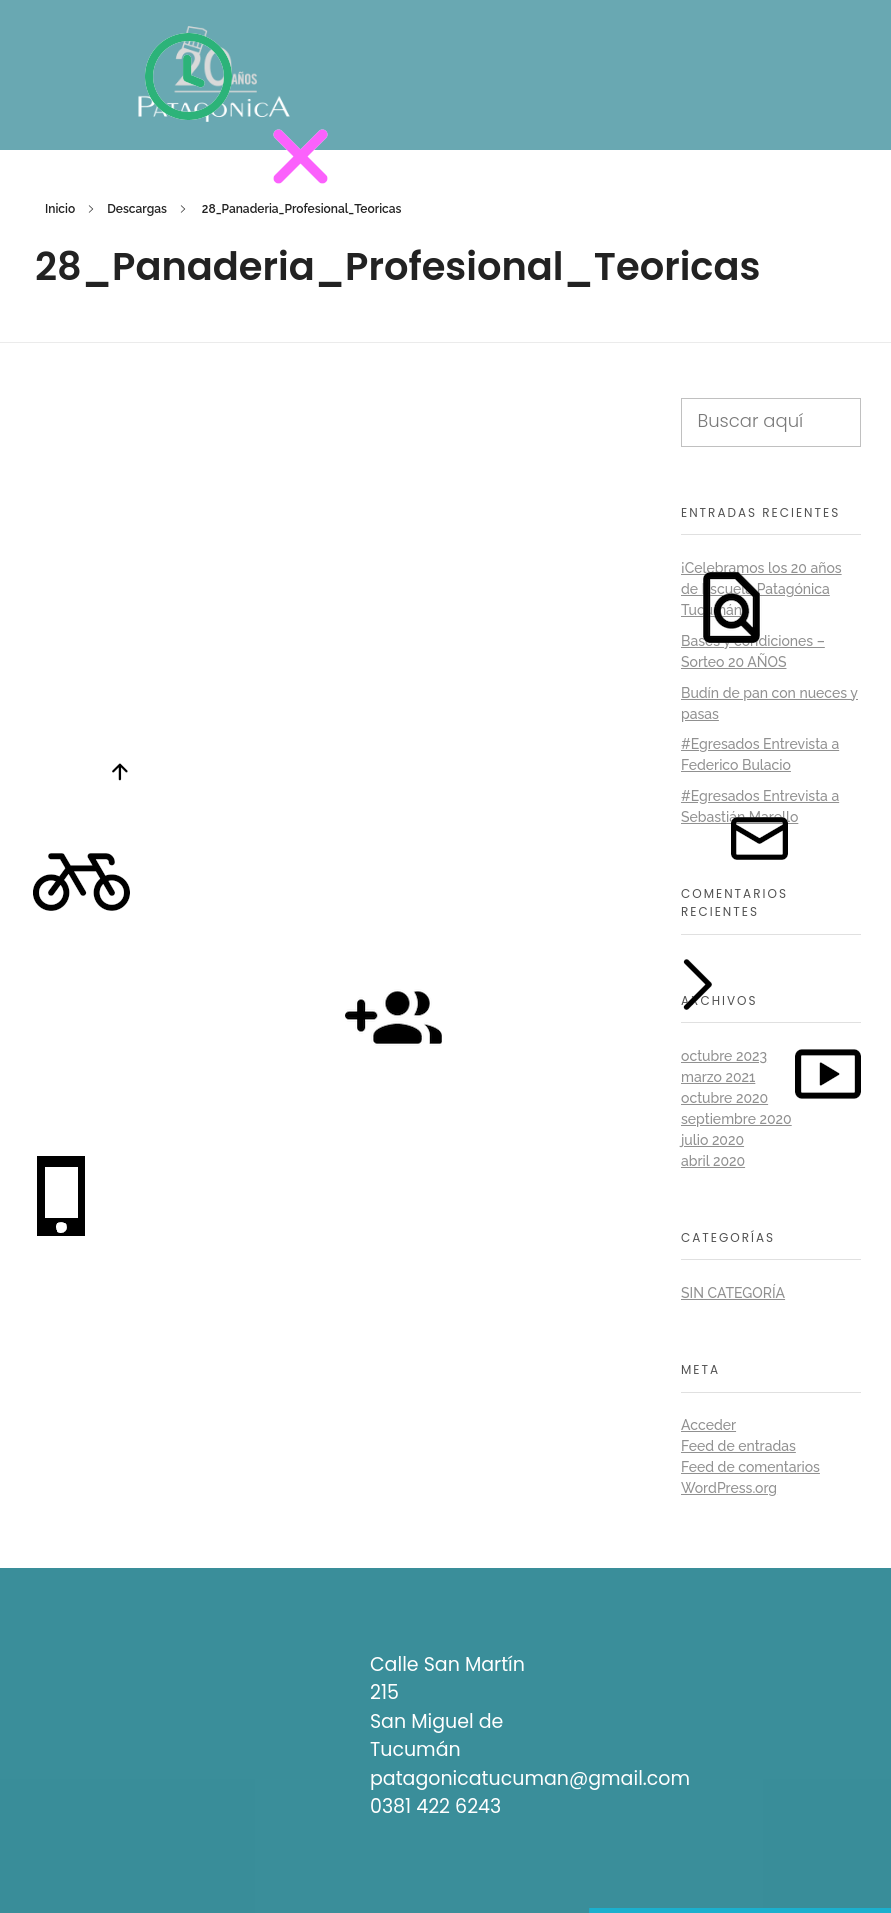 The height and width of the screenshot is (1913, 891). I want to click on view timestamp or time-related information, so click(188, 76).